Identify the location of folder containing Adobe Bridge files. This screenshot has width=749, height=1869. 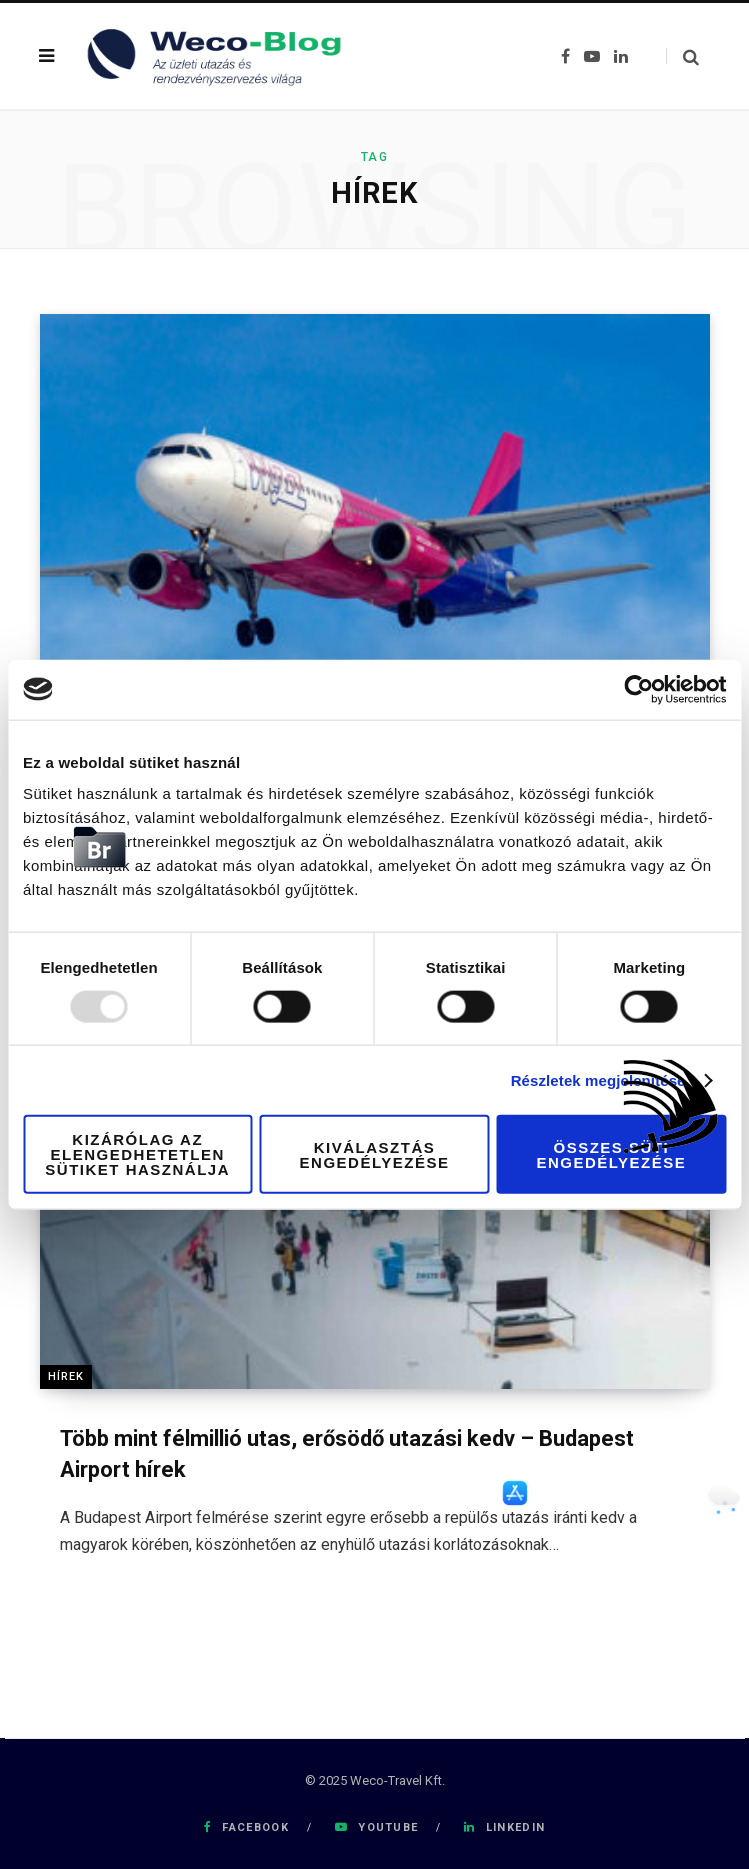
(99, 848).